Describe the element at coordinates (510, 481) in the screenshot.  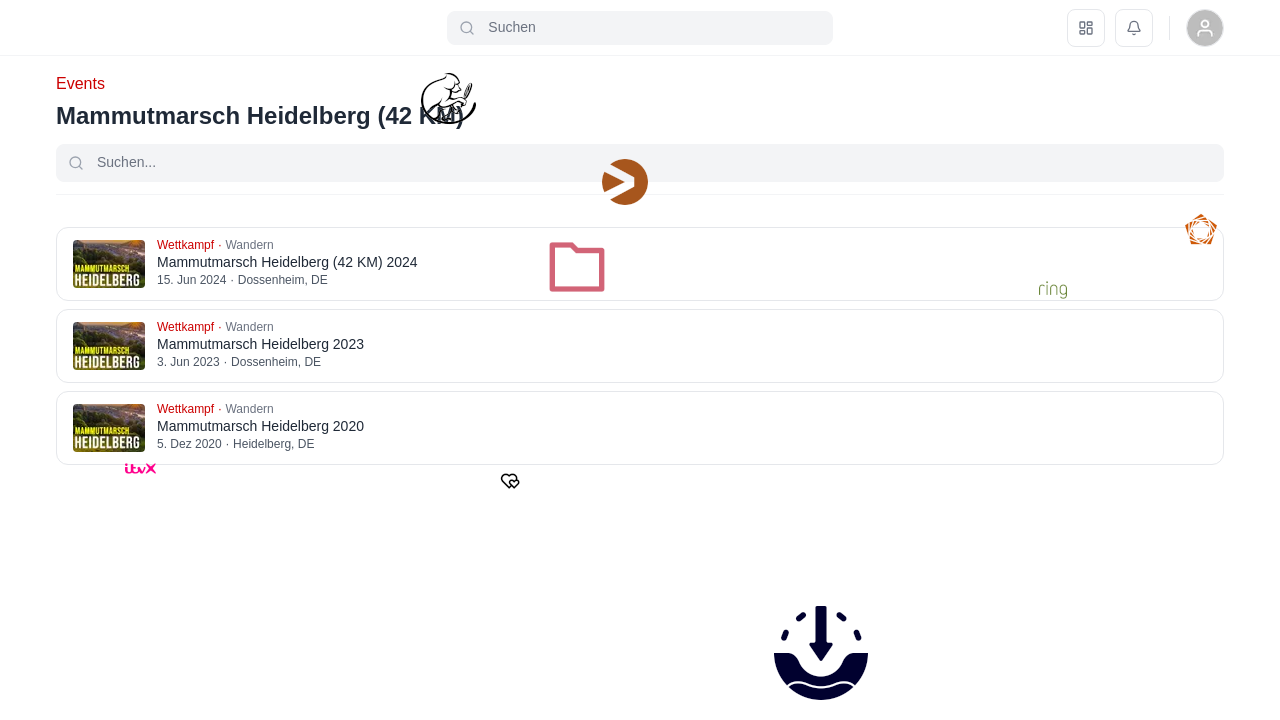
I see `view liked or favorited items` at that location.